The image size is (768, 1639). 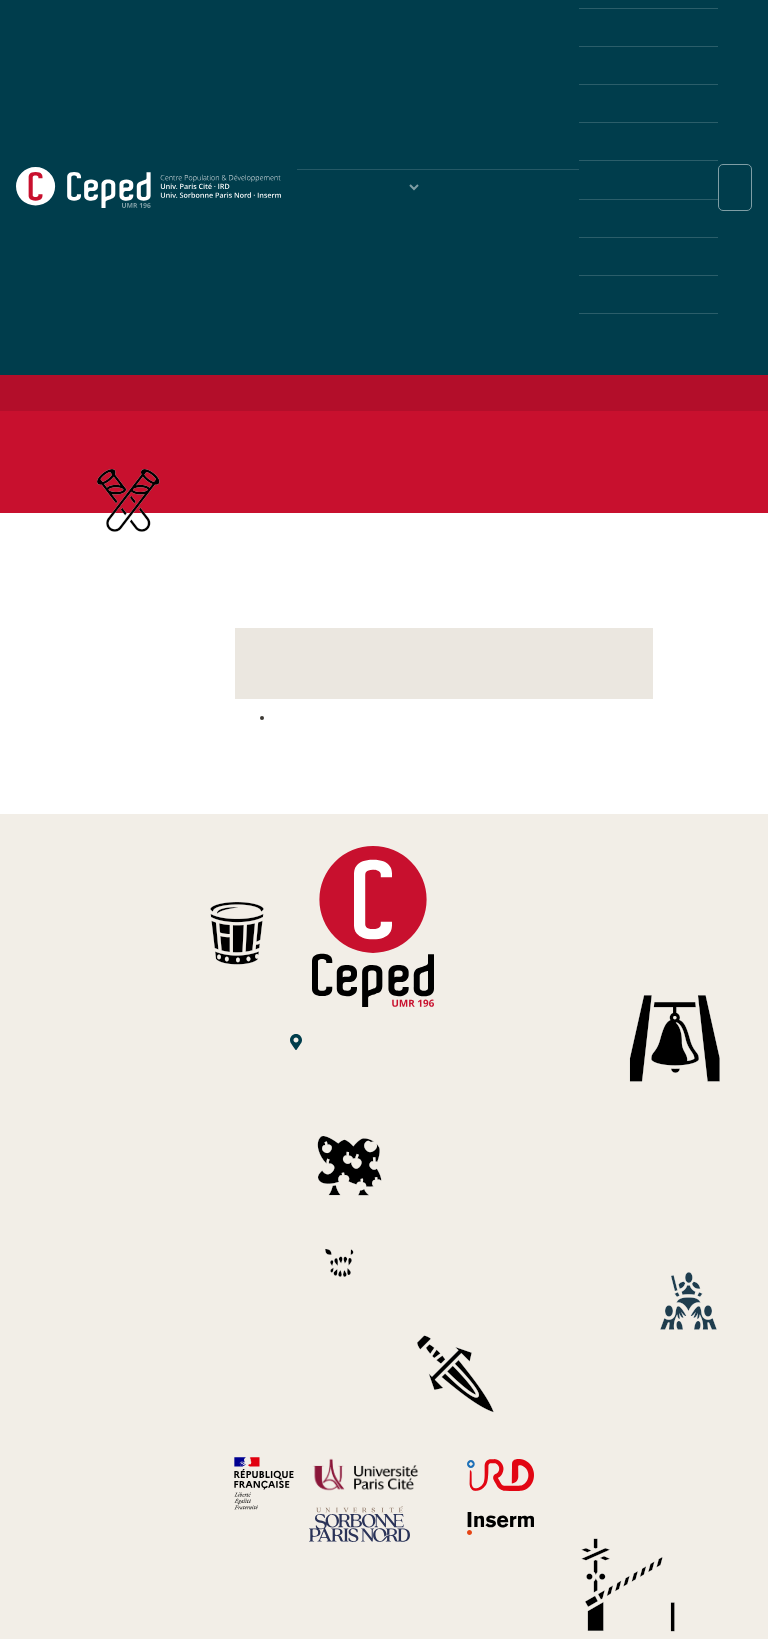 I want to click on indicates a railroad crossing ahead, so click(x=628, y=1585).